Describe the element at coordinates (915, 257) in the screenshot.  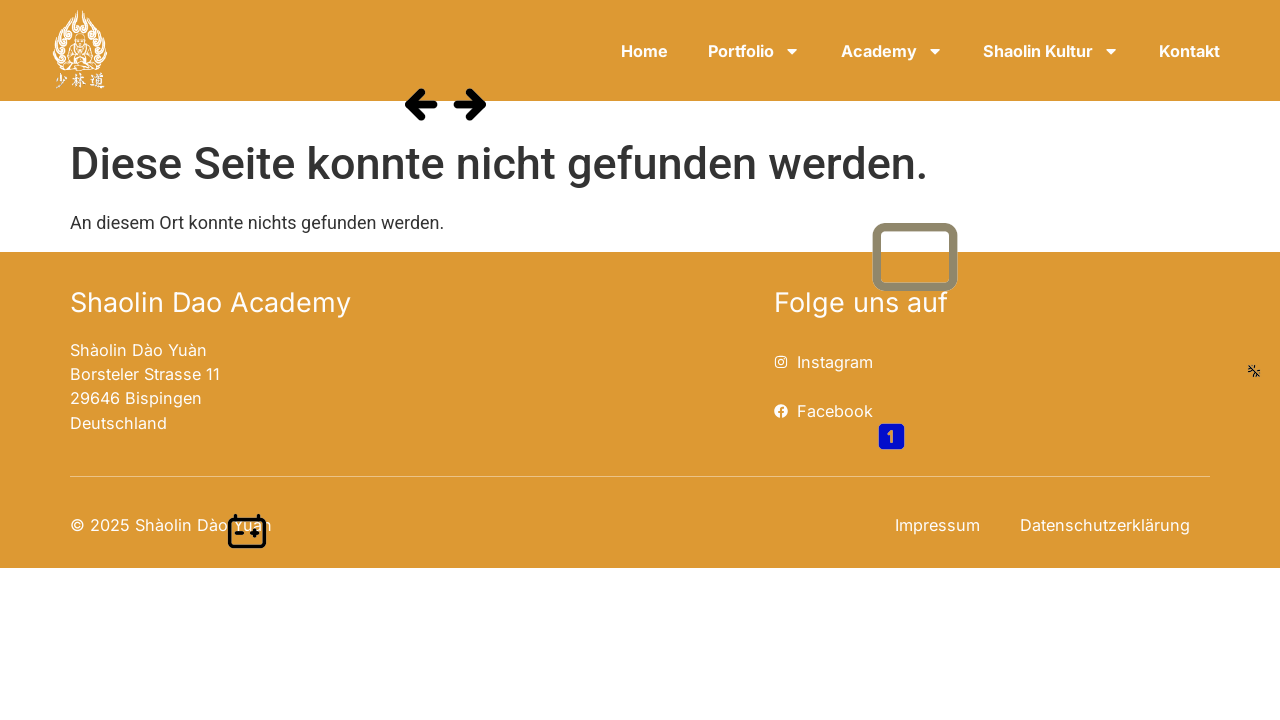
I see `select or define a rectangular area` at that location.